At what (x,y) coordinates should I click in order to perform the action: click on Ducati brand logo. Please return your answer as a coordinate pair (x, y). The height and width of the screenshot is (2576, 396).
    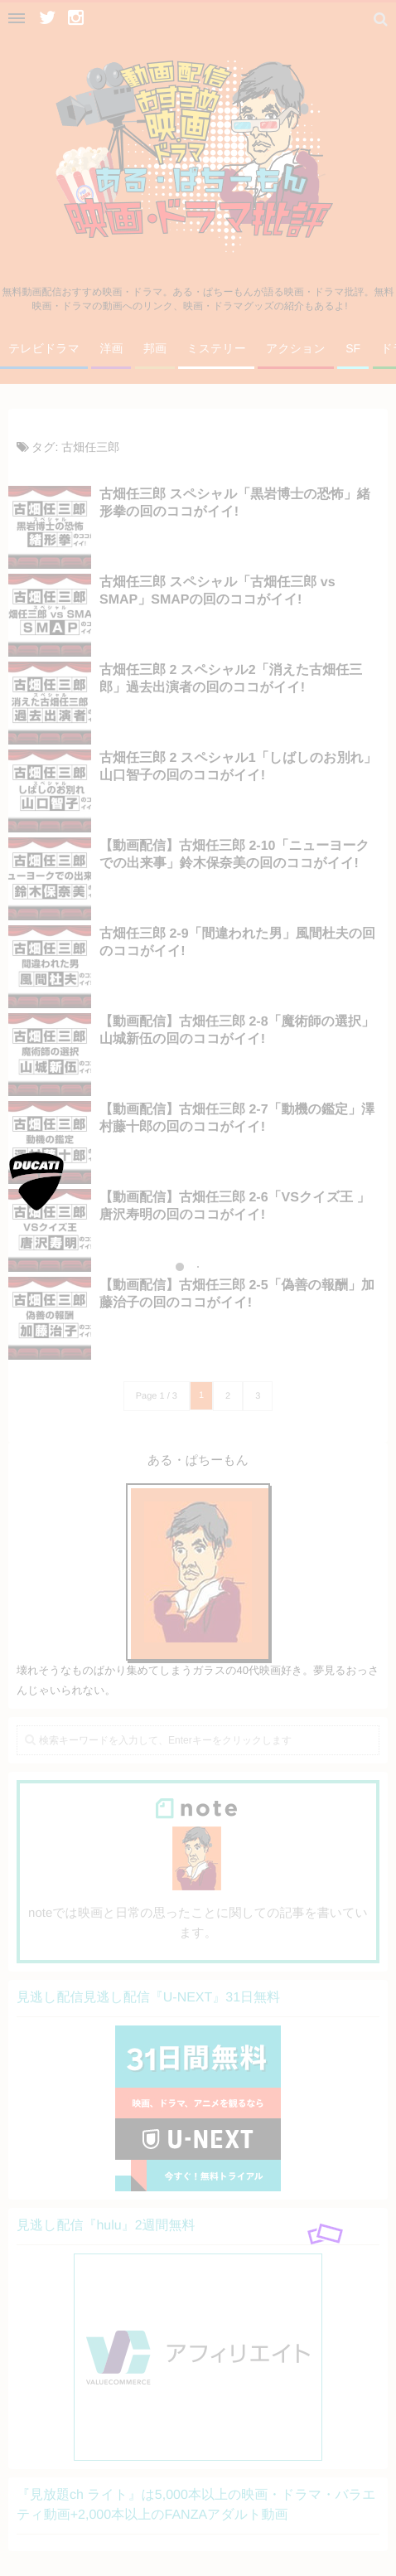
    Looking at the image, I should click on (36, 1181).